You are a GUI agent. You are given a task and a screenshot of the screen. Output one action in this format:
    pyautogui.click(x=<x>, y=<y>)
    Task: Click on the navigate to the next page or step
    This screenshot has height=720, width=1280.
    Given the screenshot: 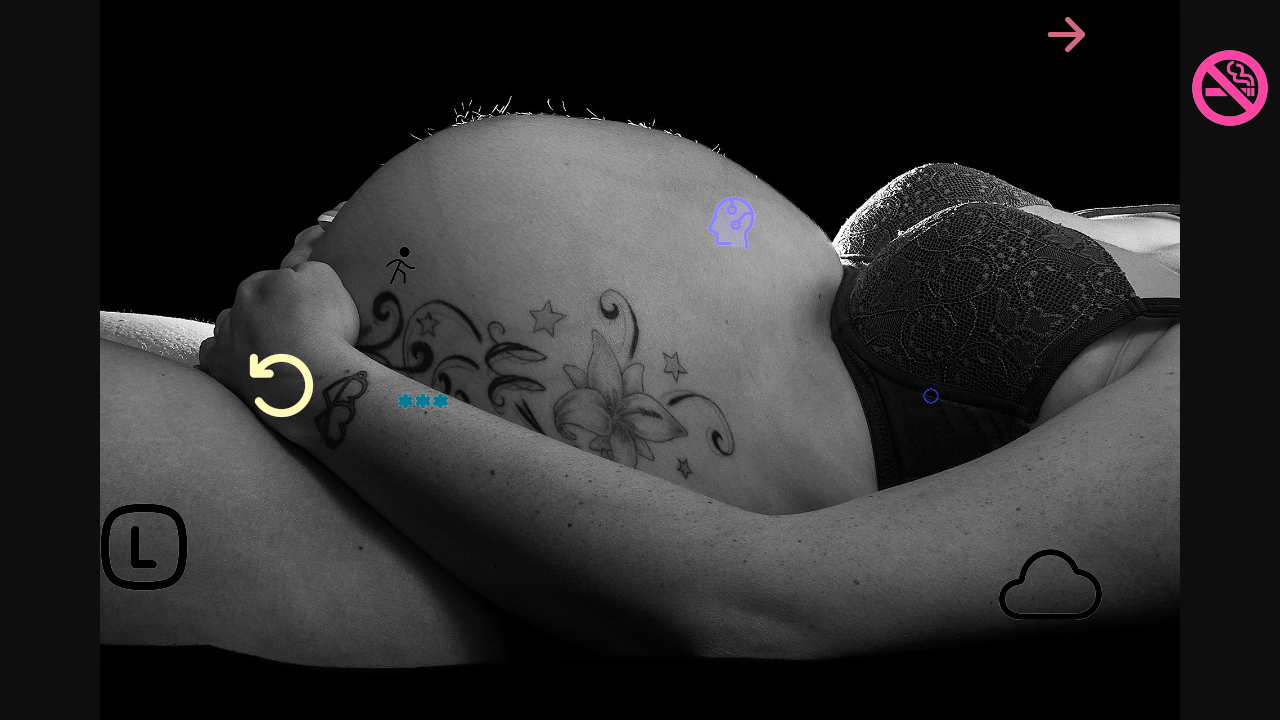 What is the action you would take?
    pyautogui.click(x=1066, y=34)
    